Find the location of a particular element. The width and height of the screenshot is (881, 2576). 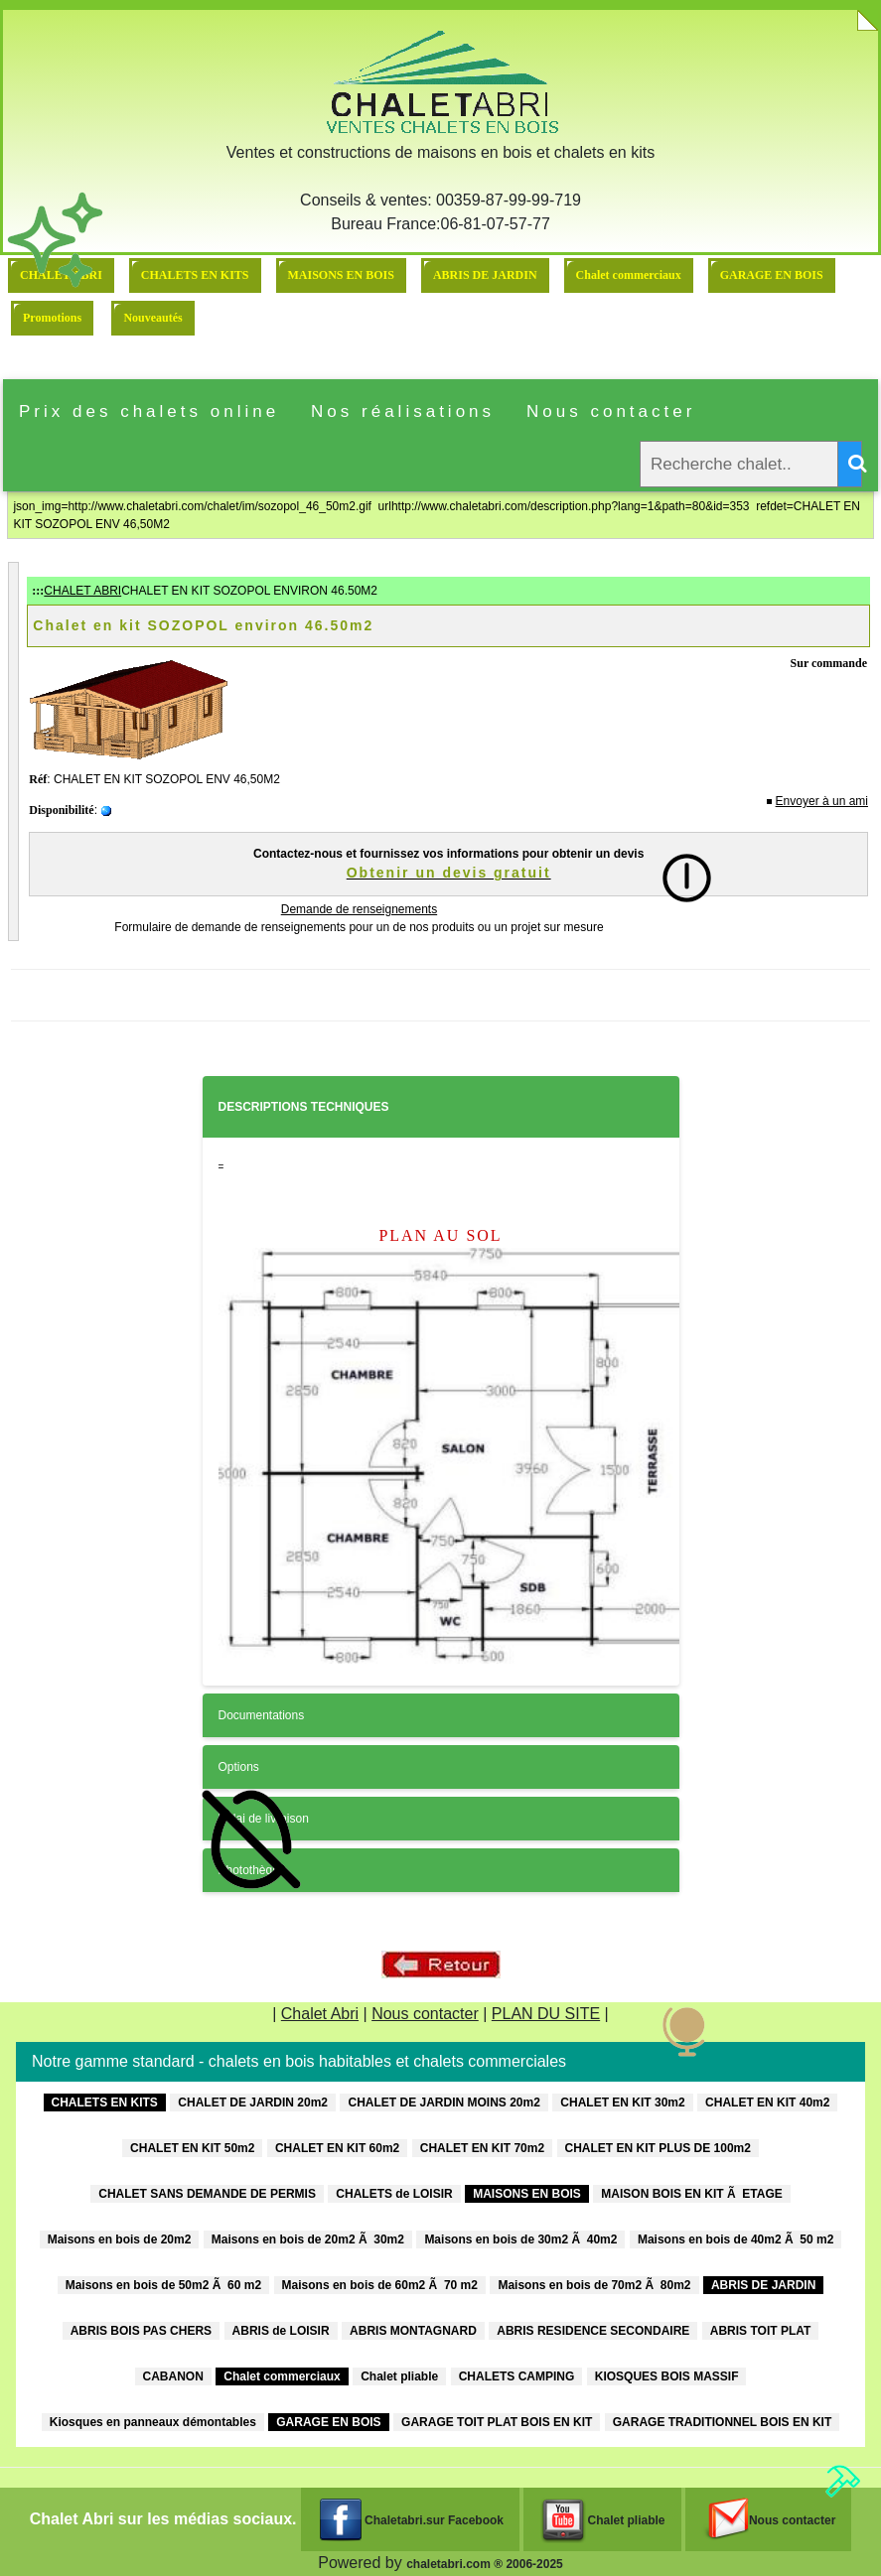

access tools or settings is located at coordinates (841, 2482).